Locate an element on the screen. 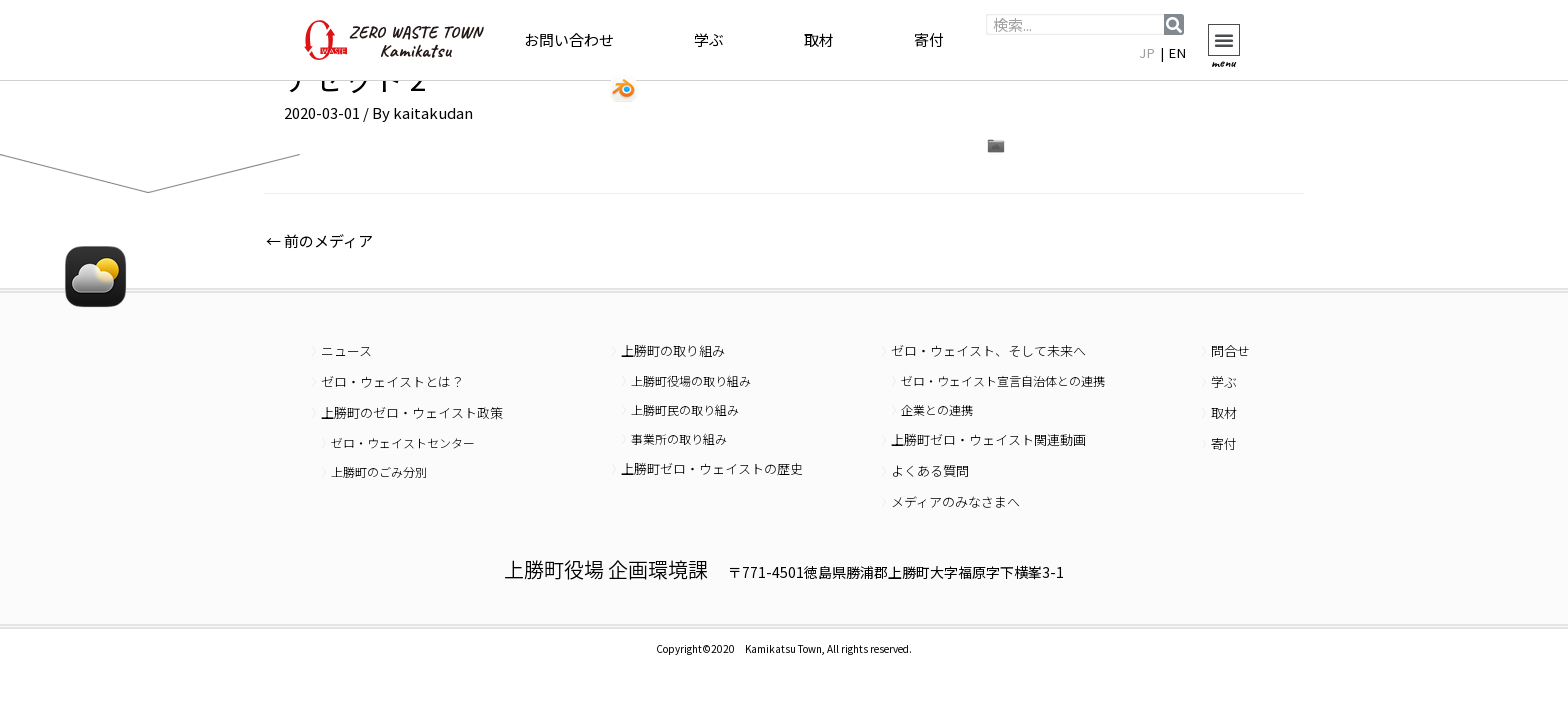 The width and height of the screenshot is (1568, 720). access cloud-synced files and folders is located at coordinates (996, 146).